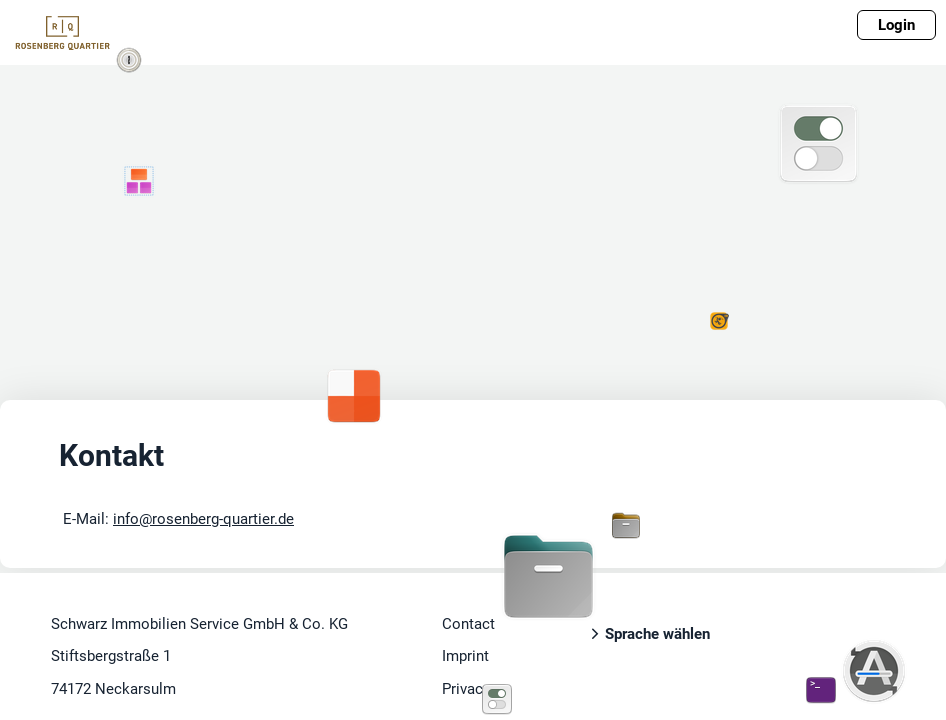 This screenshot has width=946, height=720. Describe the element at coordinates (129, 60) in the screenshot. I see `open seahorse password and encryption key manager` at that location.